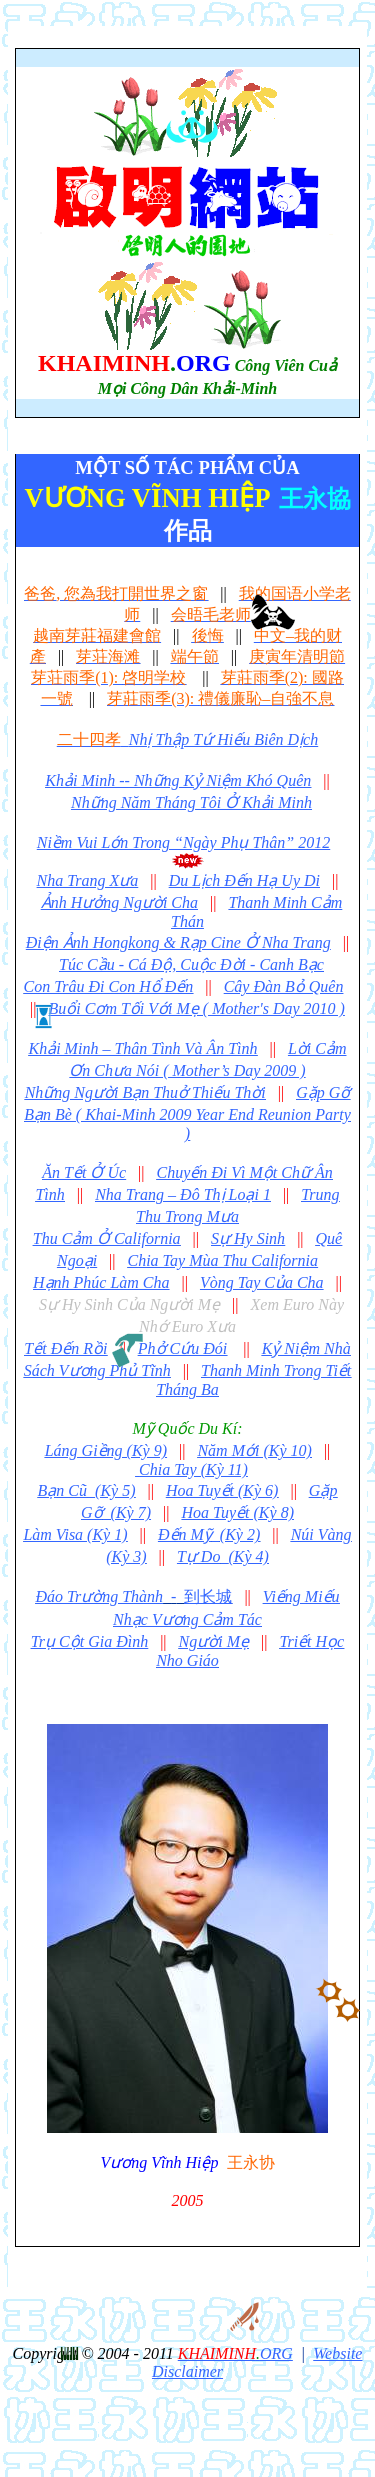 This screenshot has width=375, height=2477. Describe the element at coordinates (337, 2000) in the screenshot. I see `indicates damage or hit points in a game` at that location.